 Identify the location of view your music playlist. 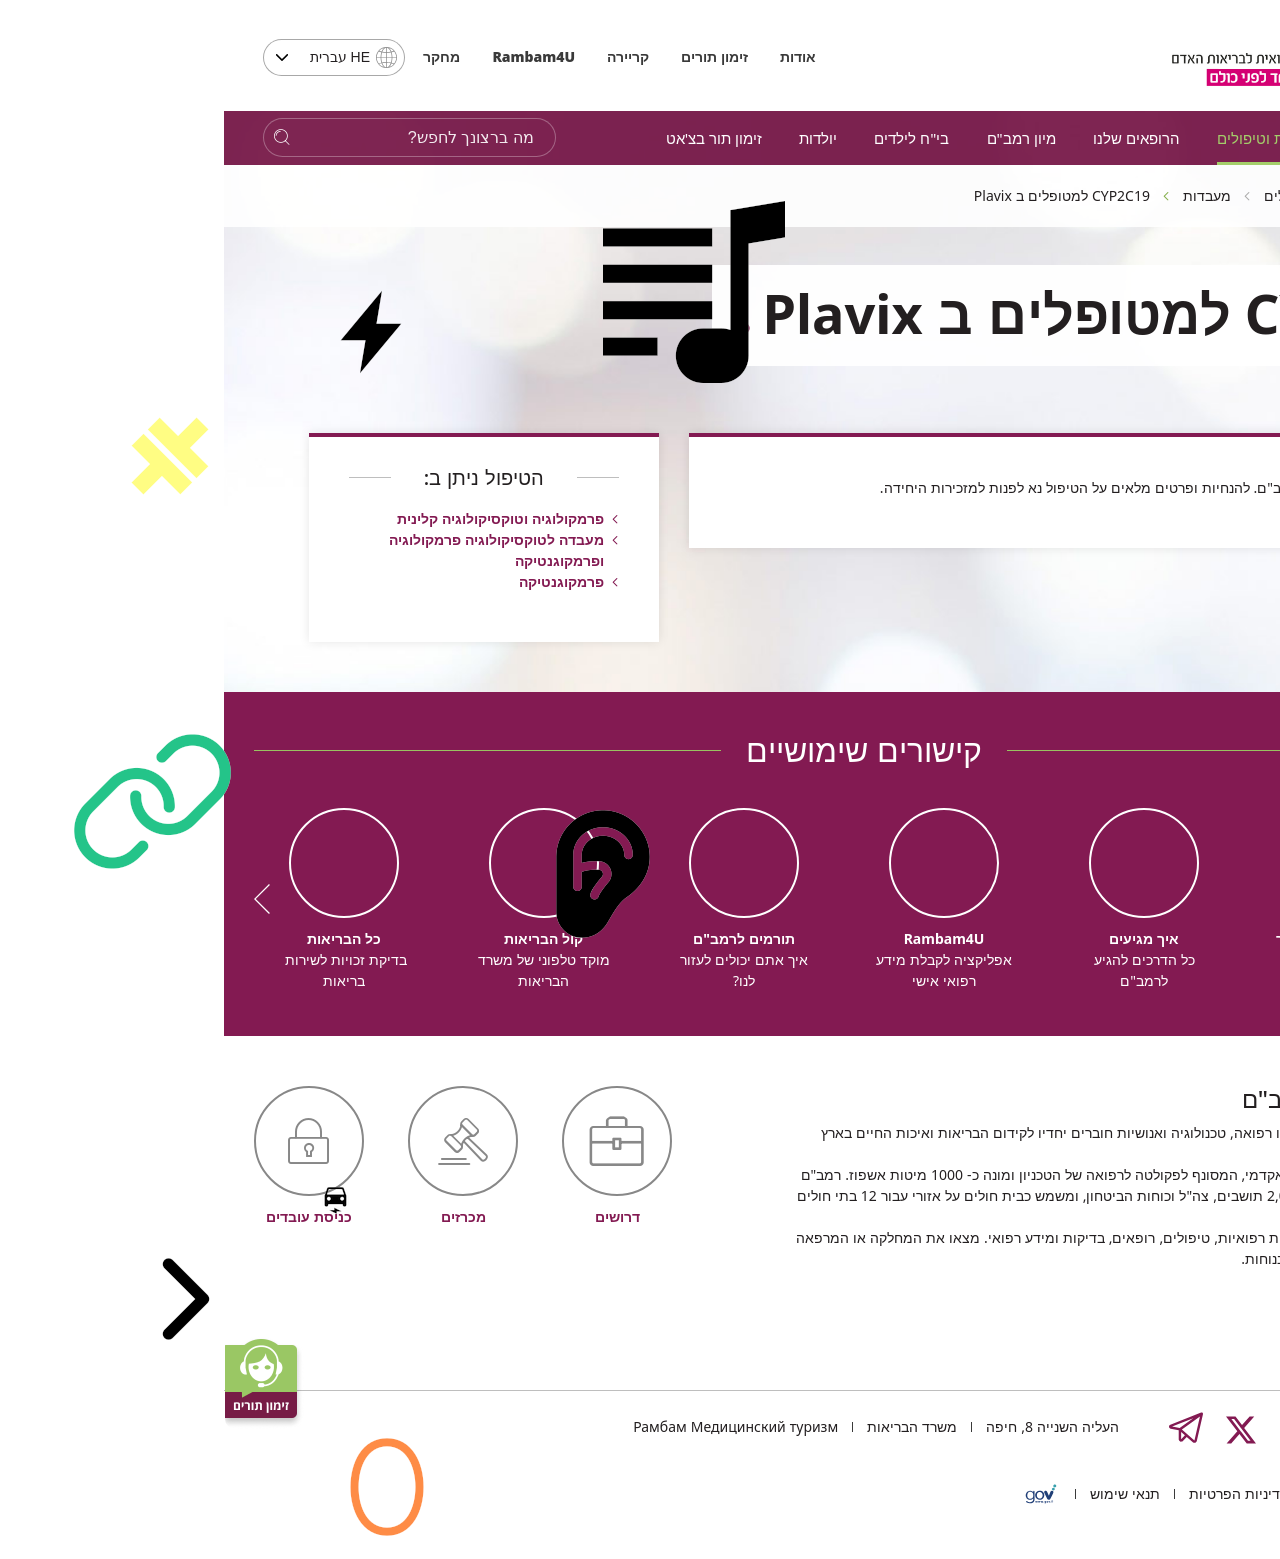
(694, 292).